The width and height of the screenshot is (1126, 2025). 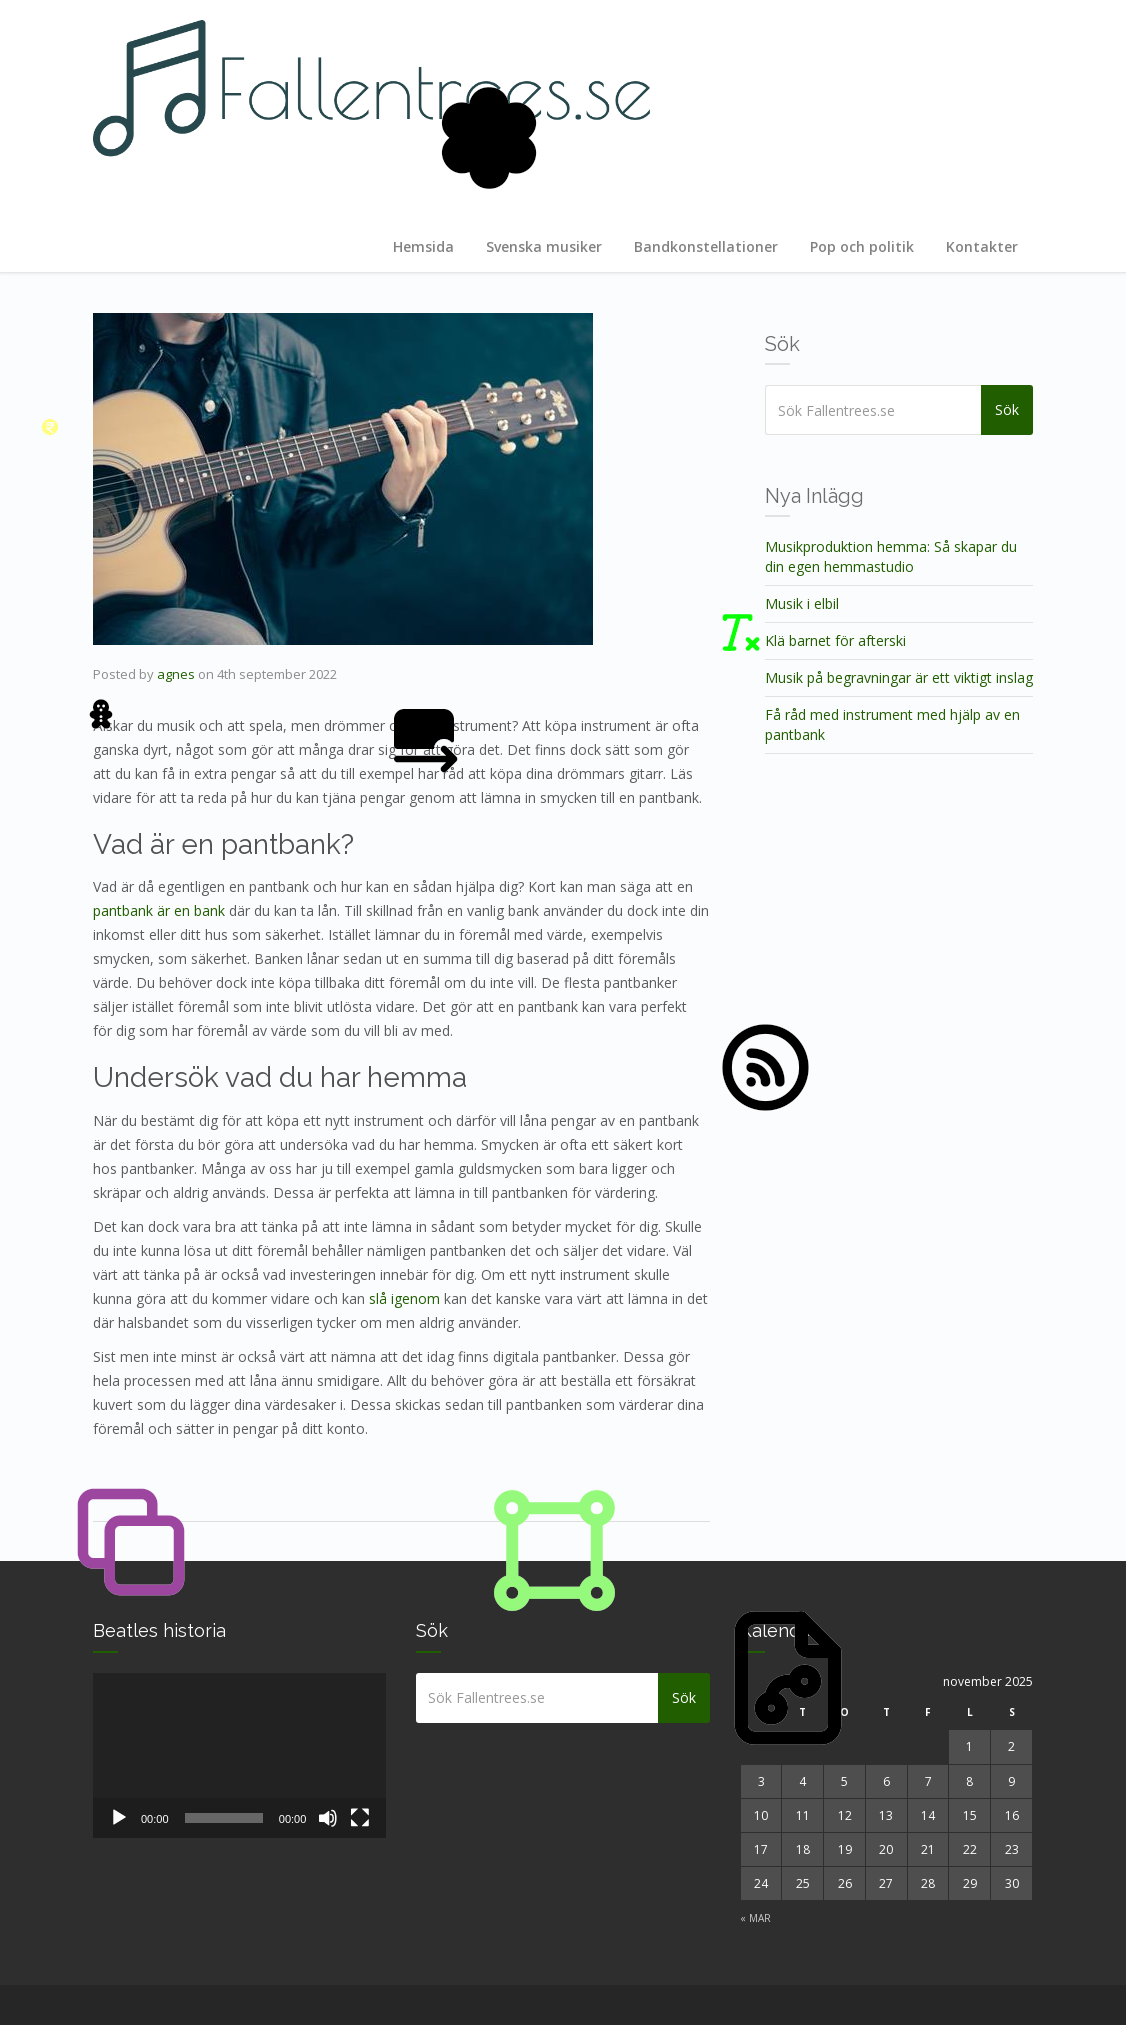 I want to click on clear text formatting, so click(x=736, y=632).